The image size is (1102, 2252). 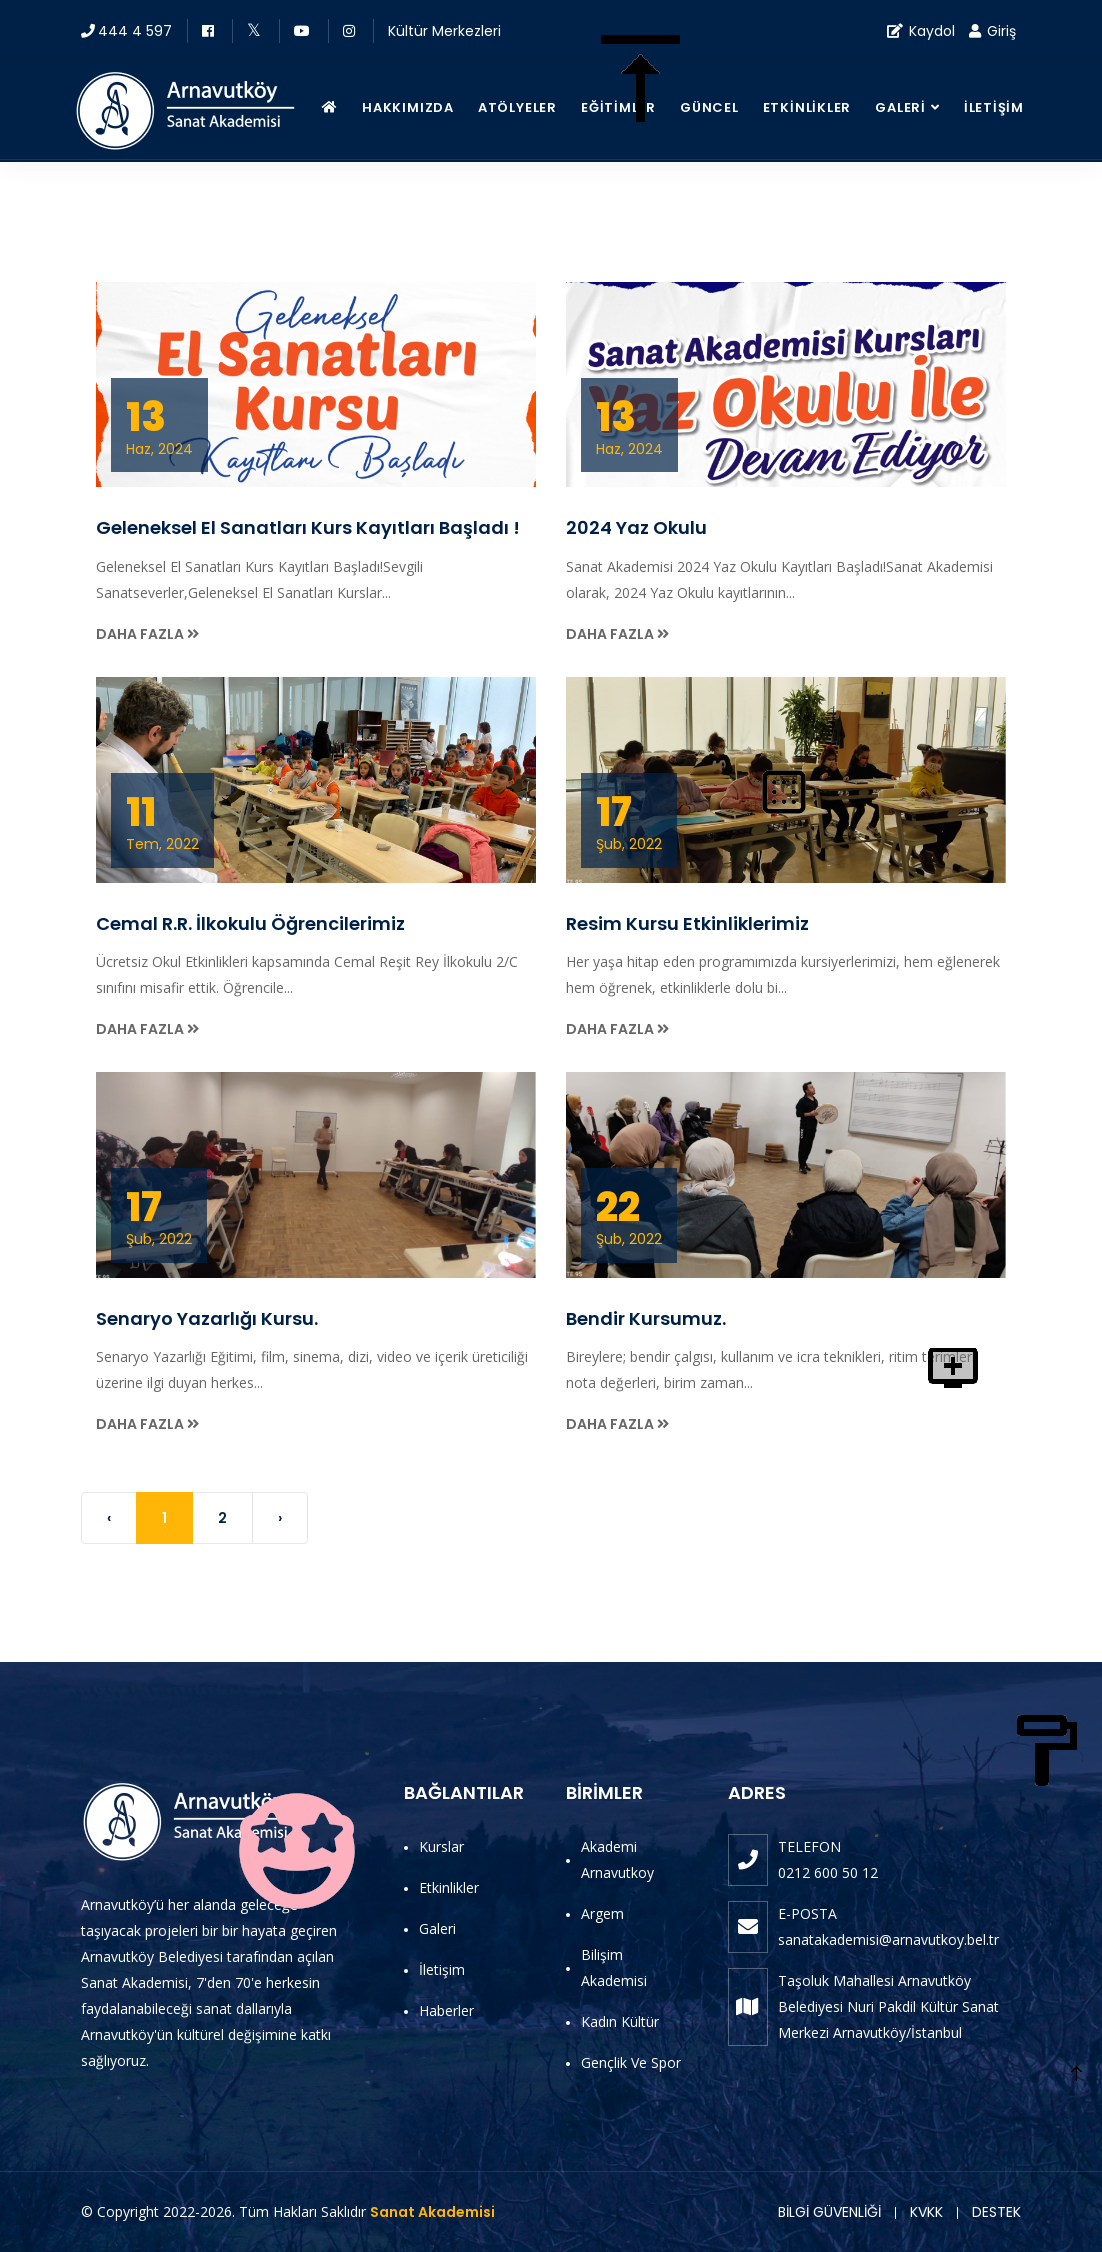 I want to click on indicates a top-rated or favorite item, so click(x=297, y=1851).